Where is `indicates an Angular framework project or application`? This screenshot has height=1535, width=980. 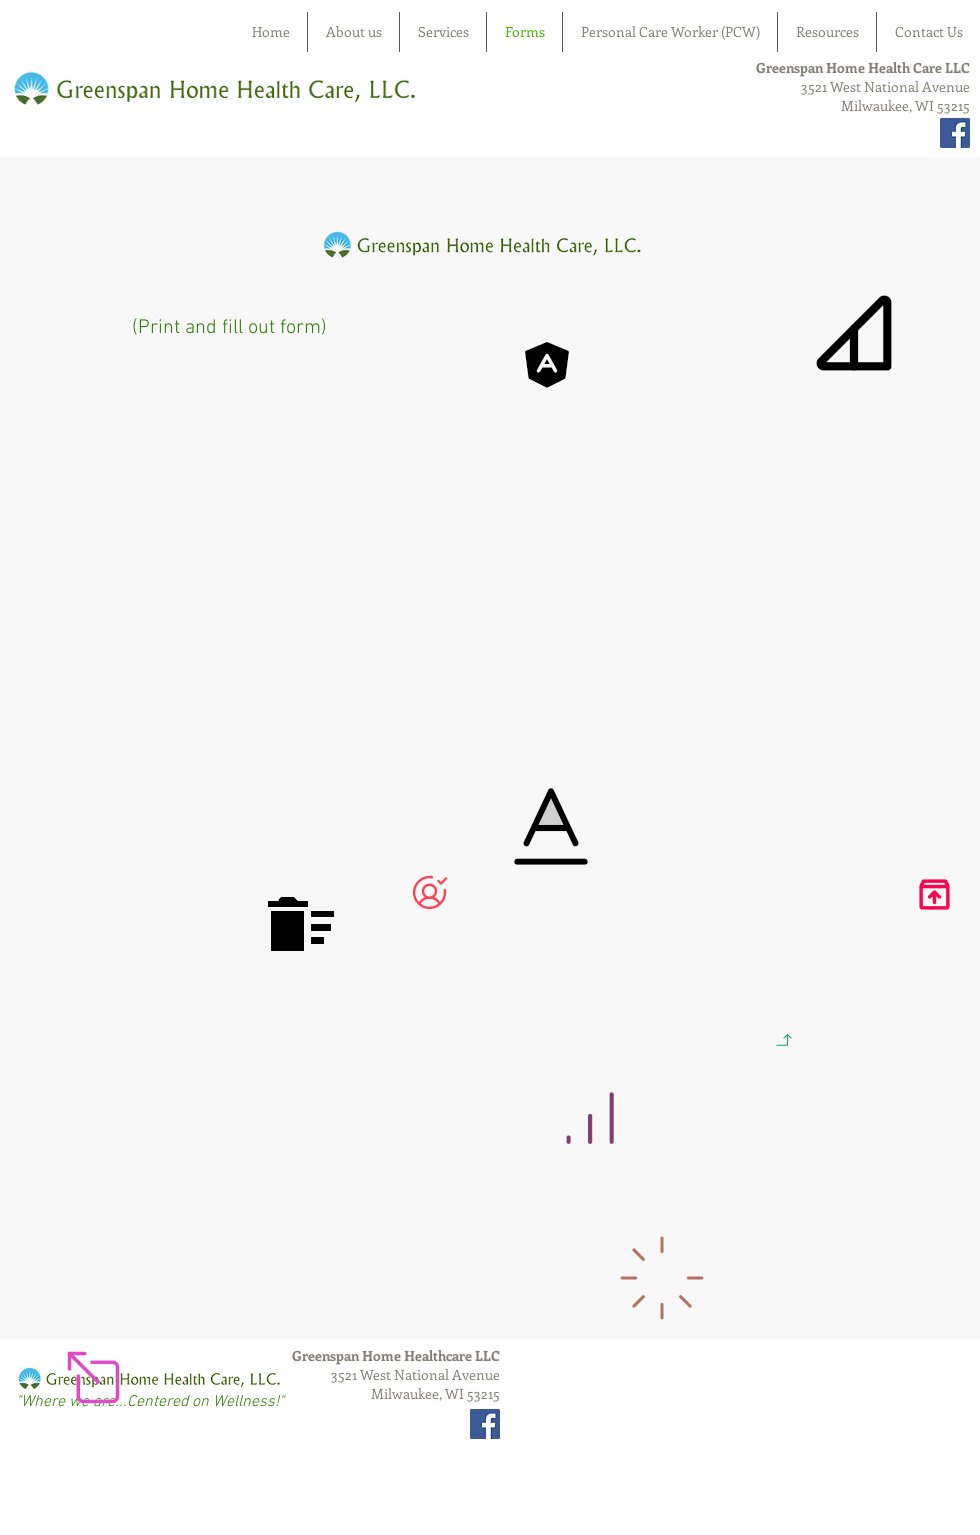
indicates an Angular framework project or application is located at coordinates (547, 364).